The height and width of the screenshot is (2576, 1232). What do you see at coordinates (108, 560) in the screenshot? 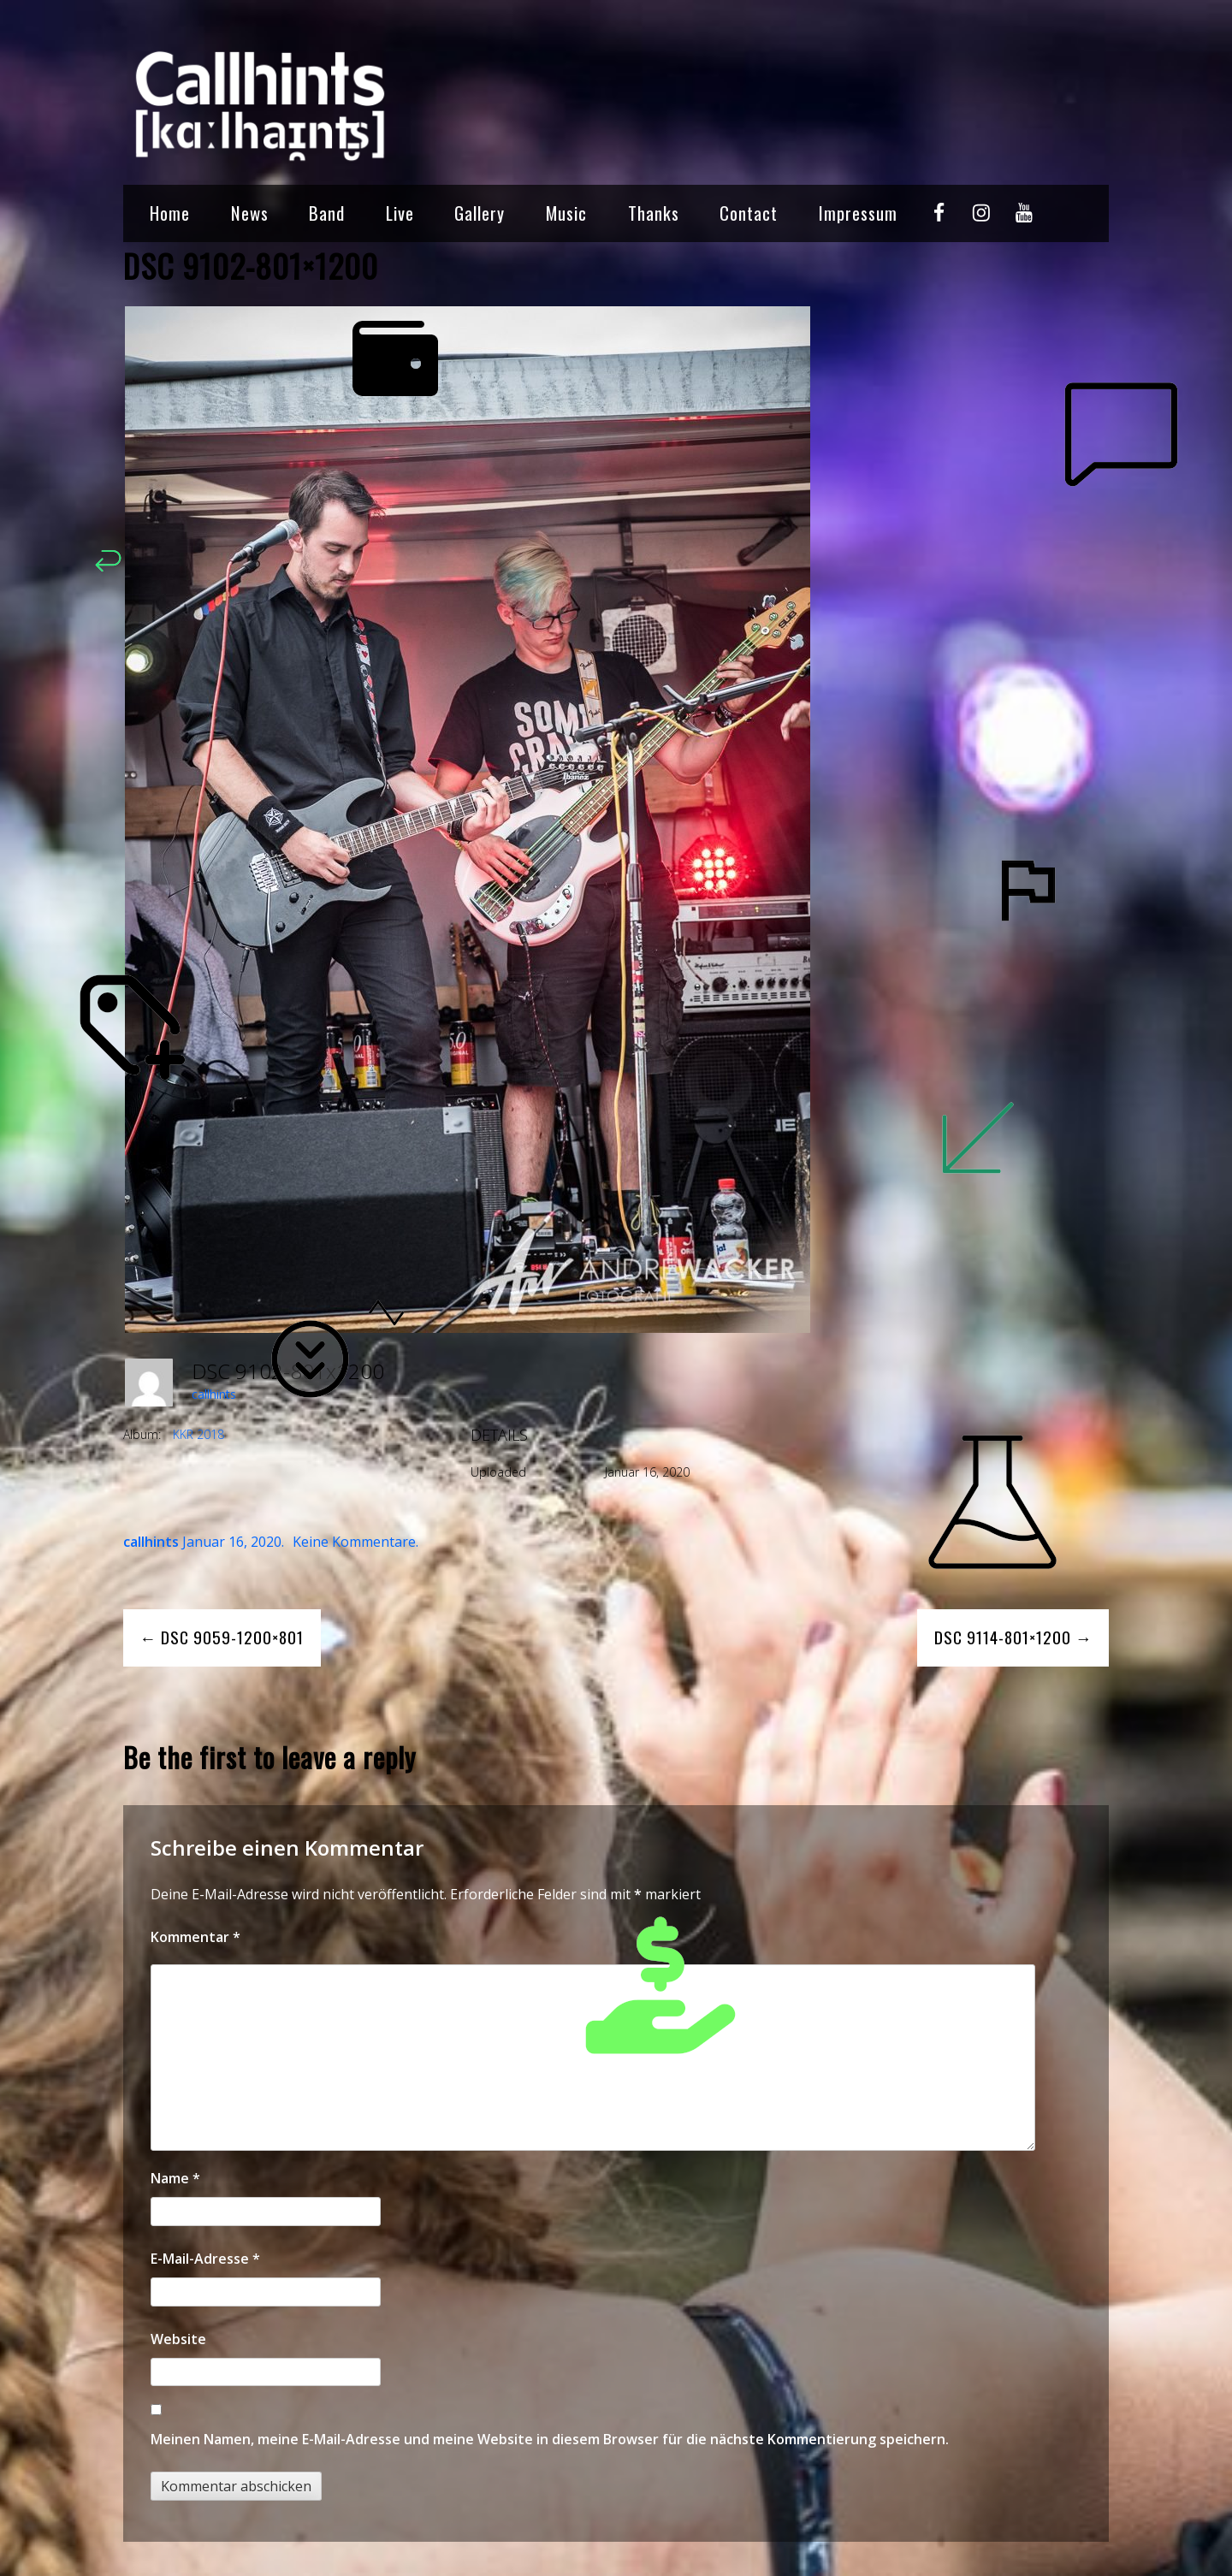
I see `undo or go back to previous state` at bounding box center [108, 560].